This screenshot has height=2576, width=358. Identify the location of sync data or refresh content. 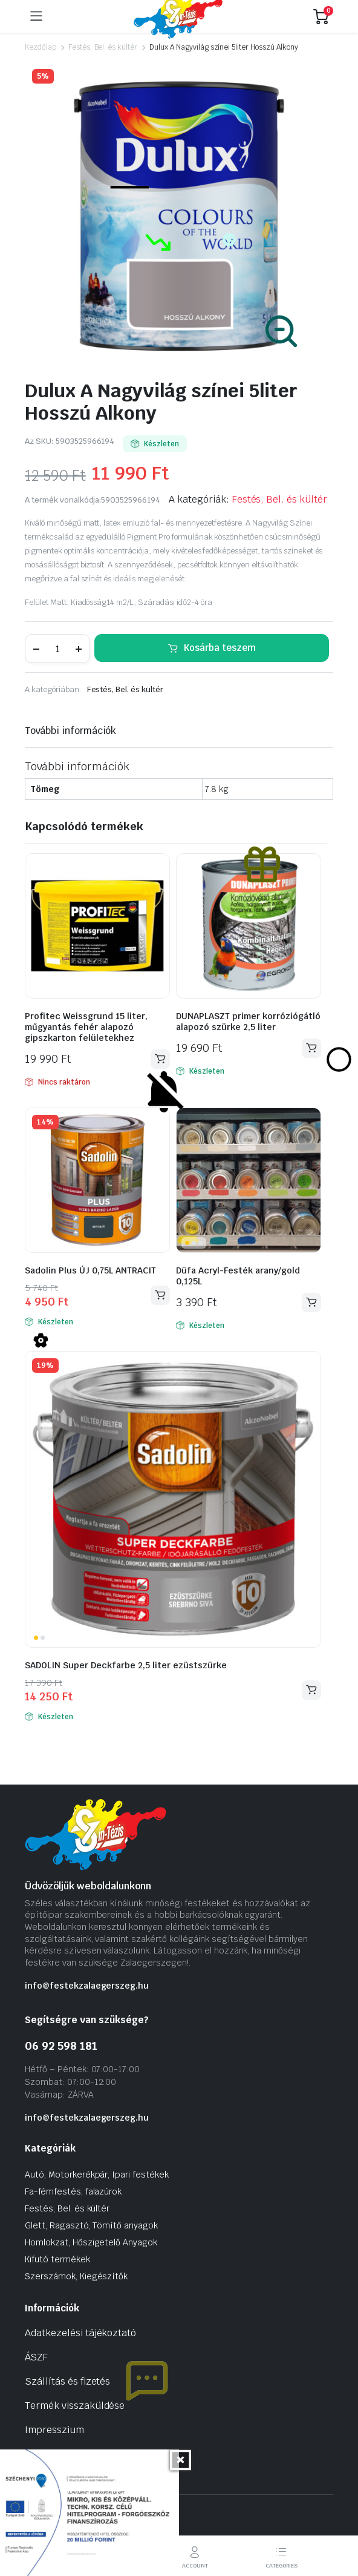
(229, 240).